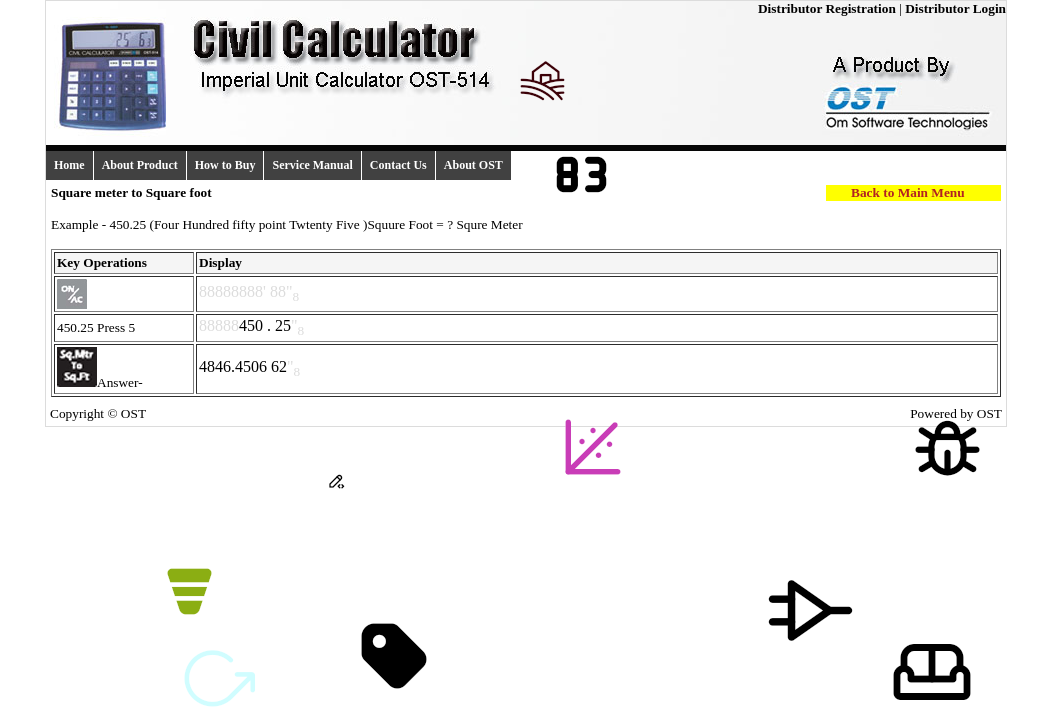 This screenshot has width=1052, height=720. I want to click on report a bug or issue, so click(947, 446).